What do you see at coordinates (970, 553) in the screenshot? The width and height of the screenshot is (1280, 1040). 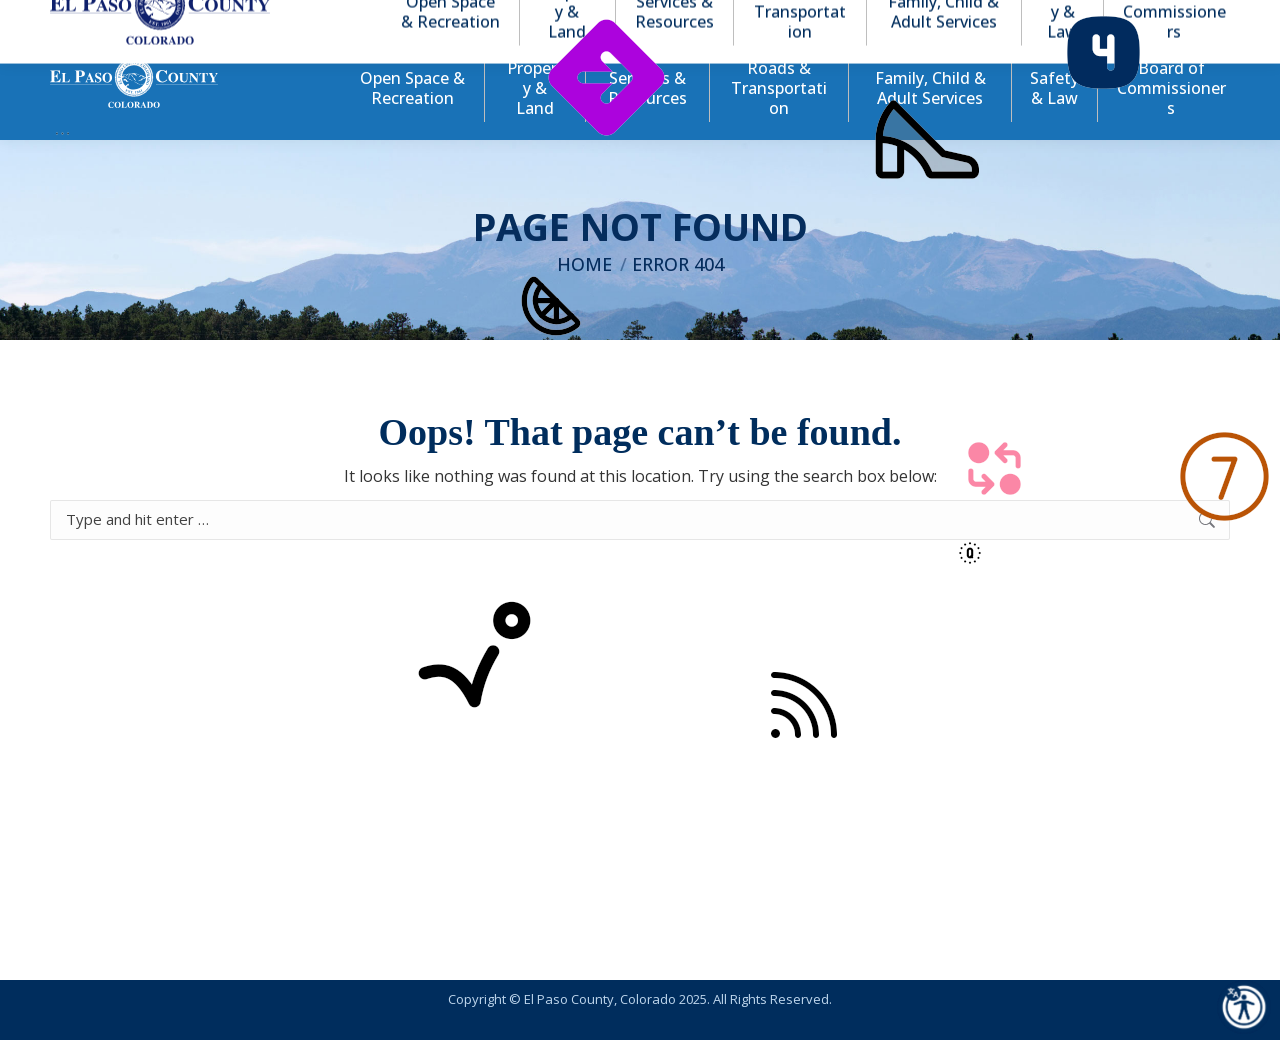 I see `indicates a loading or processing state for Q-related feature` at bounding box center [970, 553].